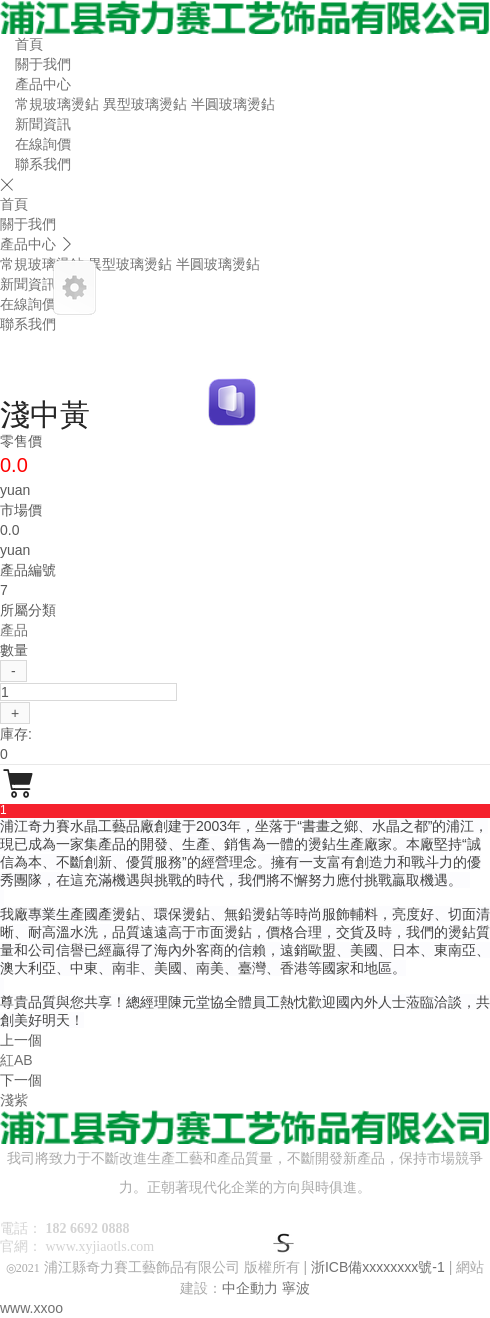 The width and height of the screenshot is (490, 1318). Describe the element at coordinates (74, 287) in the screenshot. I see `a desktop application shortcut file` at that location.